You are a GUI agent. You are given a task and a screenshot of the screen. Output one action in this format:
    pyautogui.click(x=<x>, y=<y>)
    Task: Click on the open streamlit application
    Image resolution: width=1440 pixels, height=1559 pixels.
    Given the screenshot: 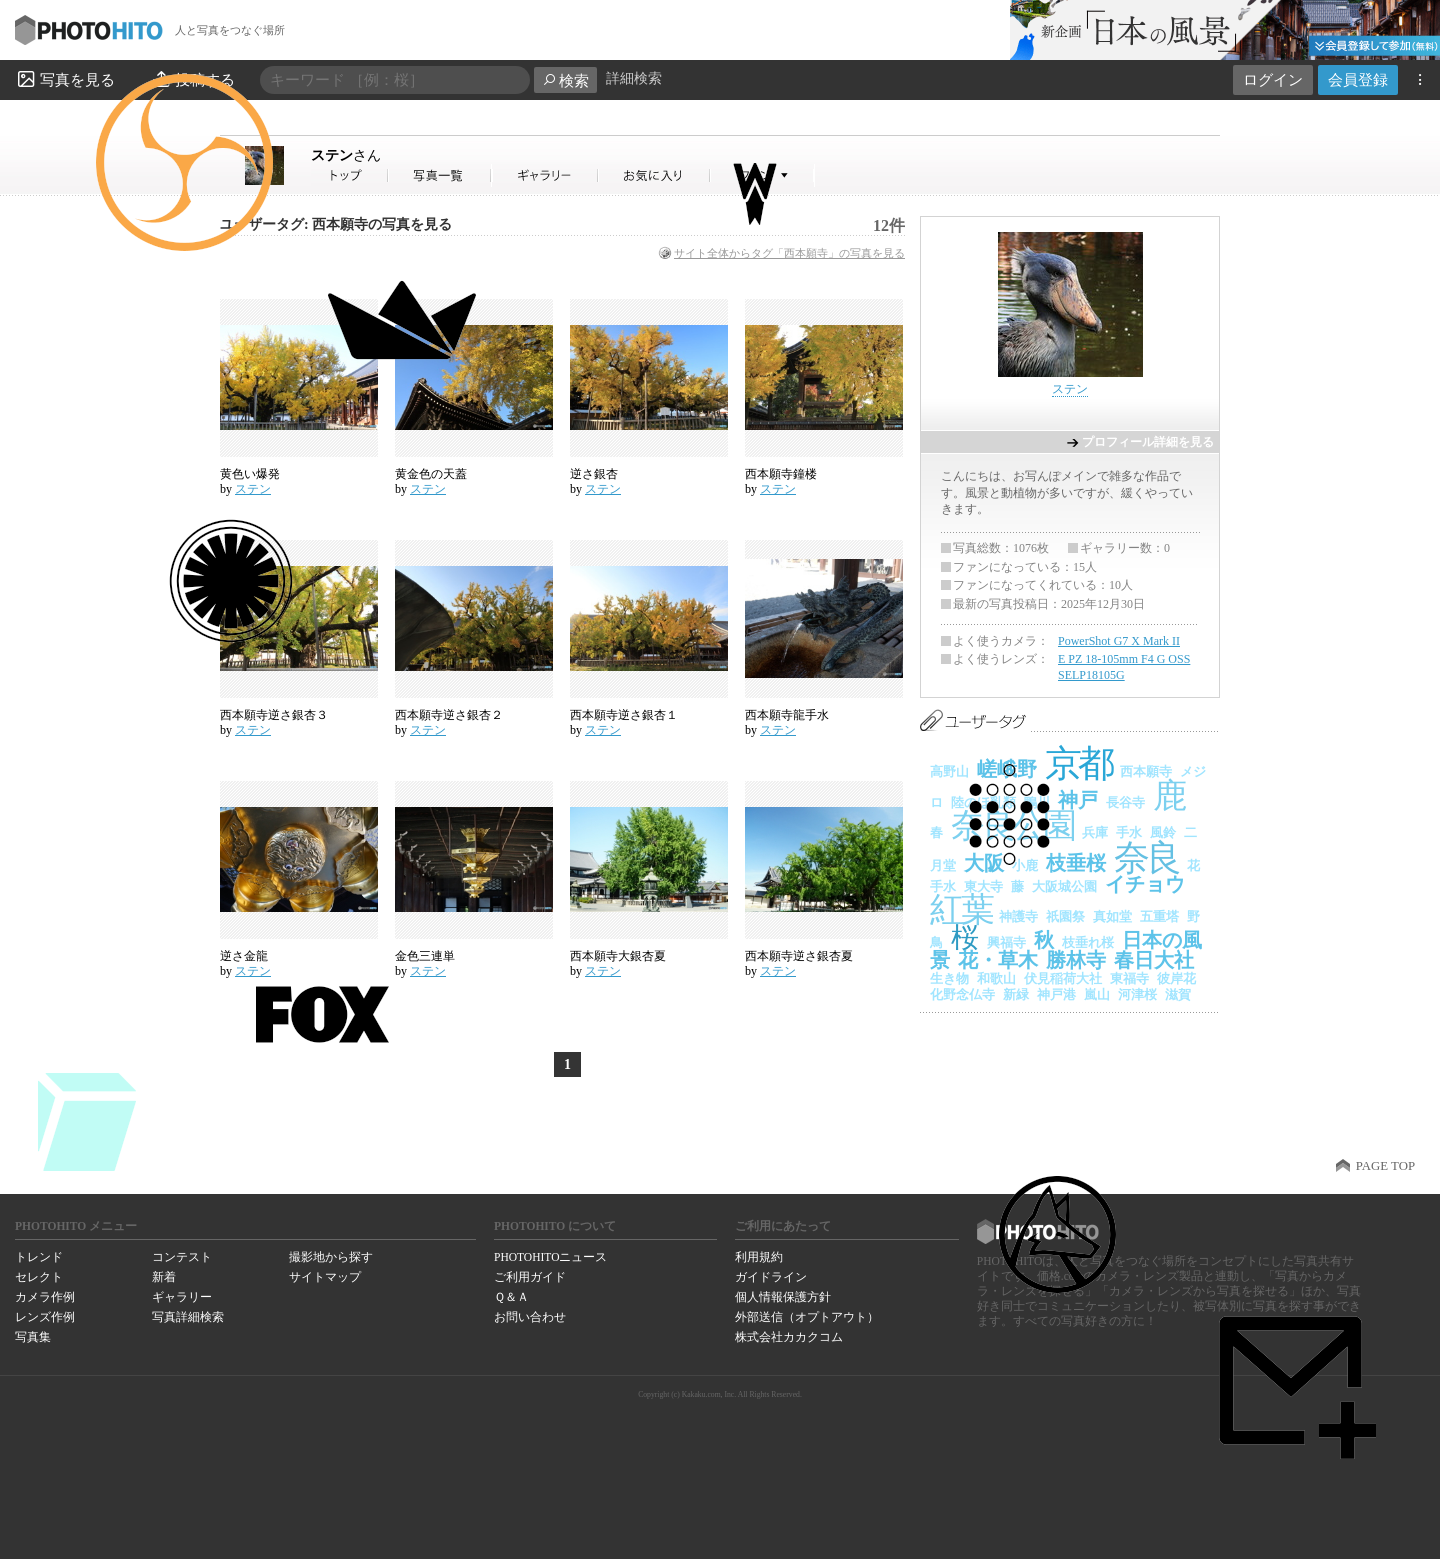 What is the action you would take?
    pyautogui.click(x=402, y=320)
    